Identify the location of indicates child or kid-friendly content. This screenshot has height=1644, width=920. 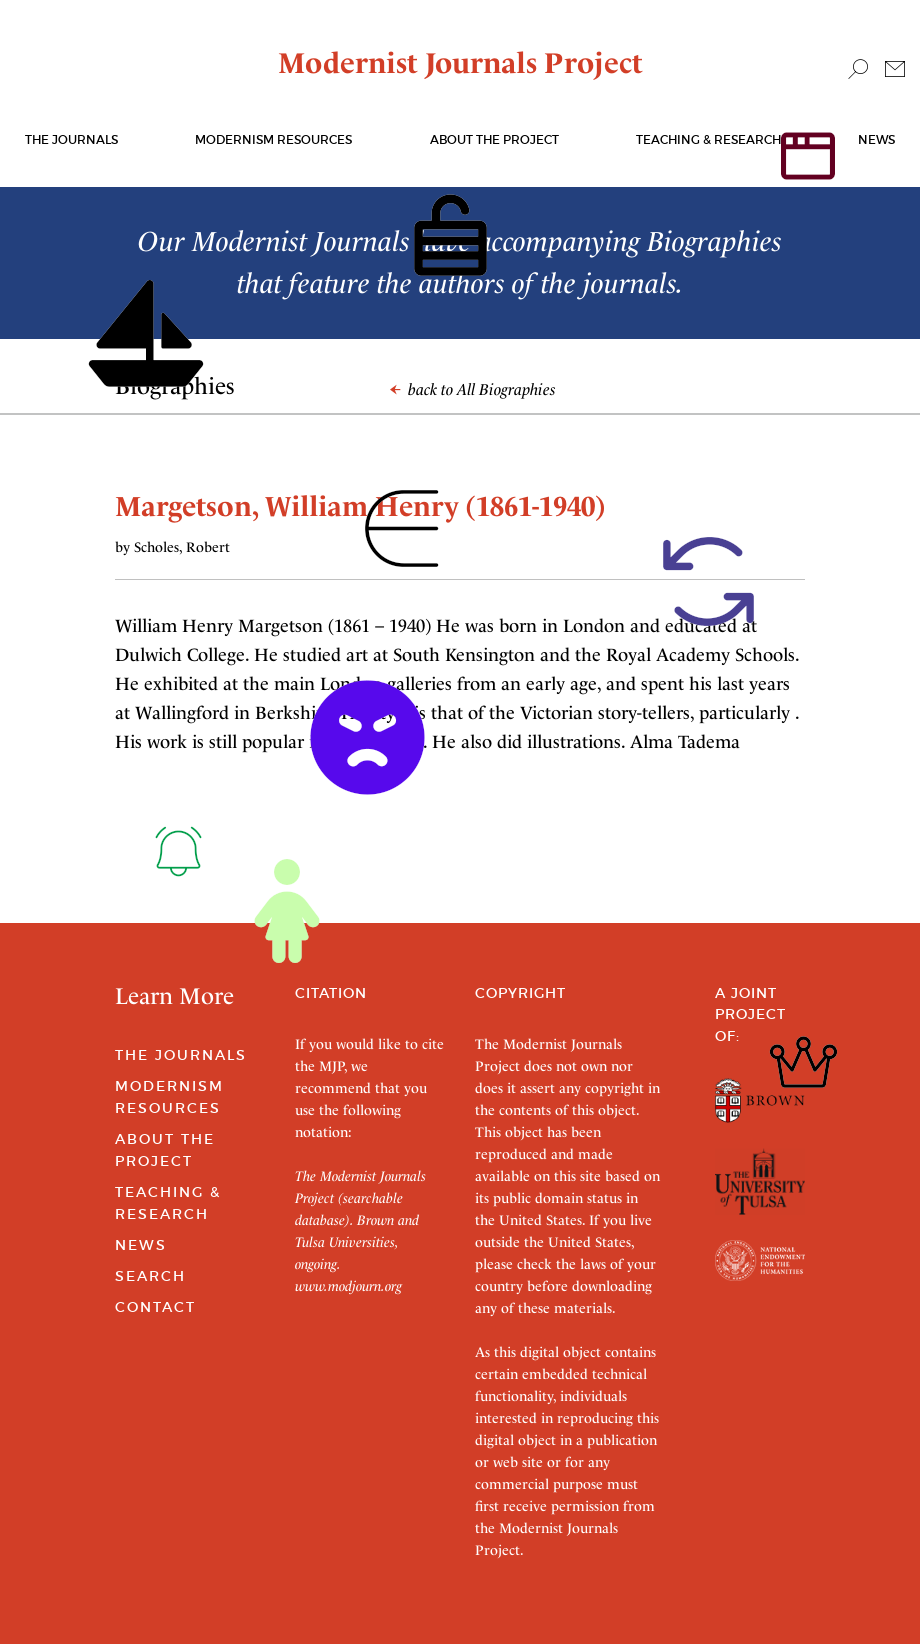
(287, 911).